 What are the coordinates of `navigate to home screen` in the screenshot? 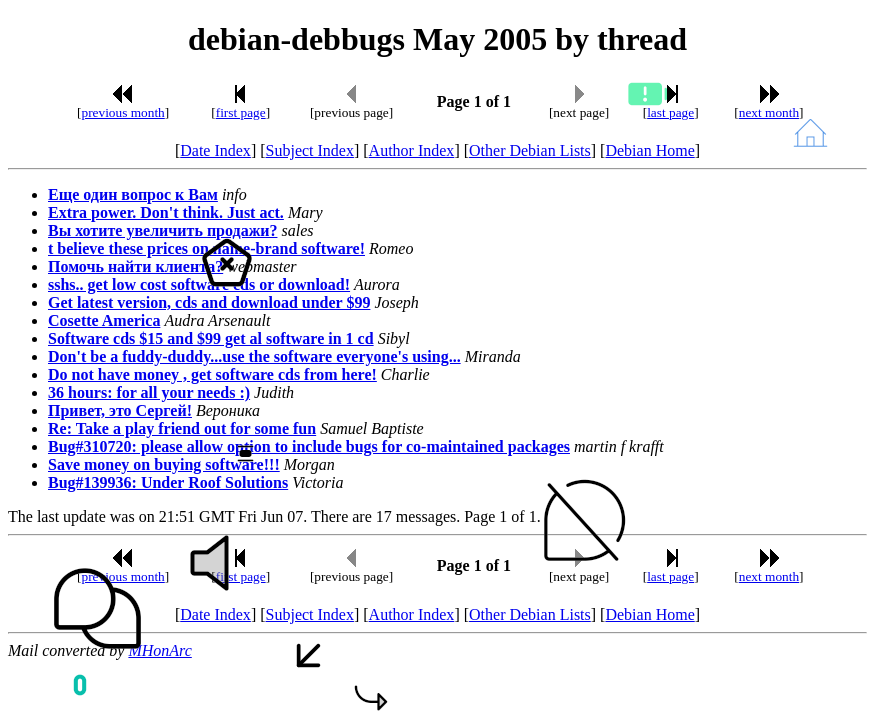 It's located at (810, 133).